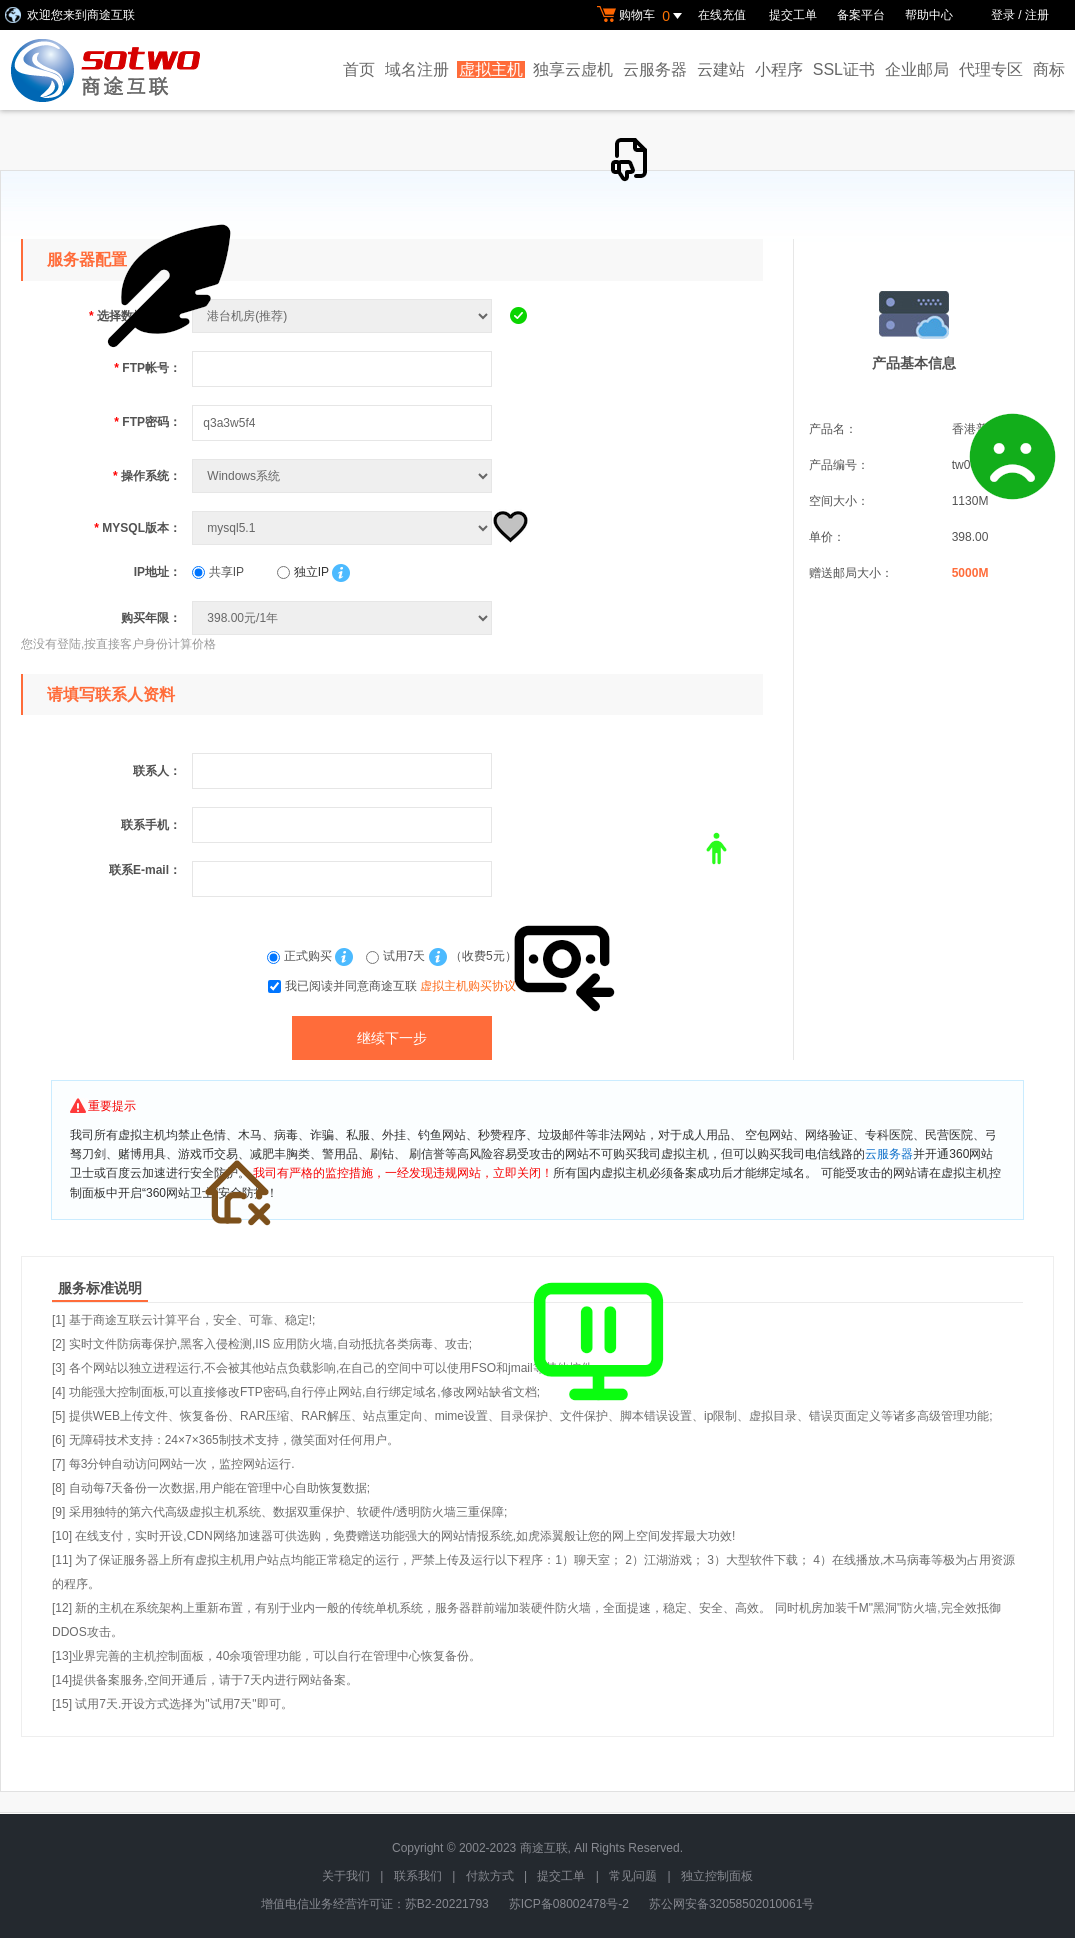 The image size is (1075, 1938). I want to click on dislike or downvote a document, so click(631, 158).